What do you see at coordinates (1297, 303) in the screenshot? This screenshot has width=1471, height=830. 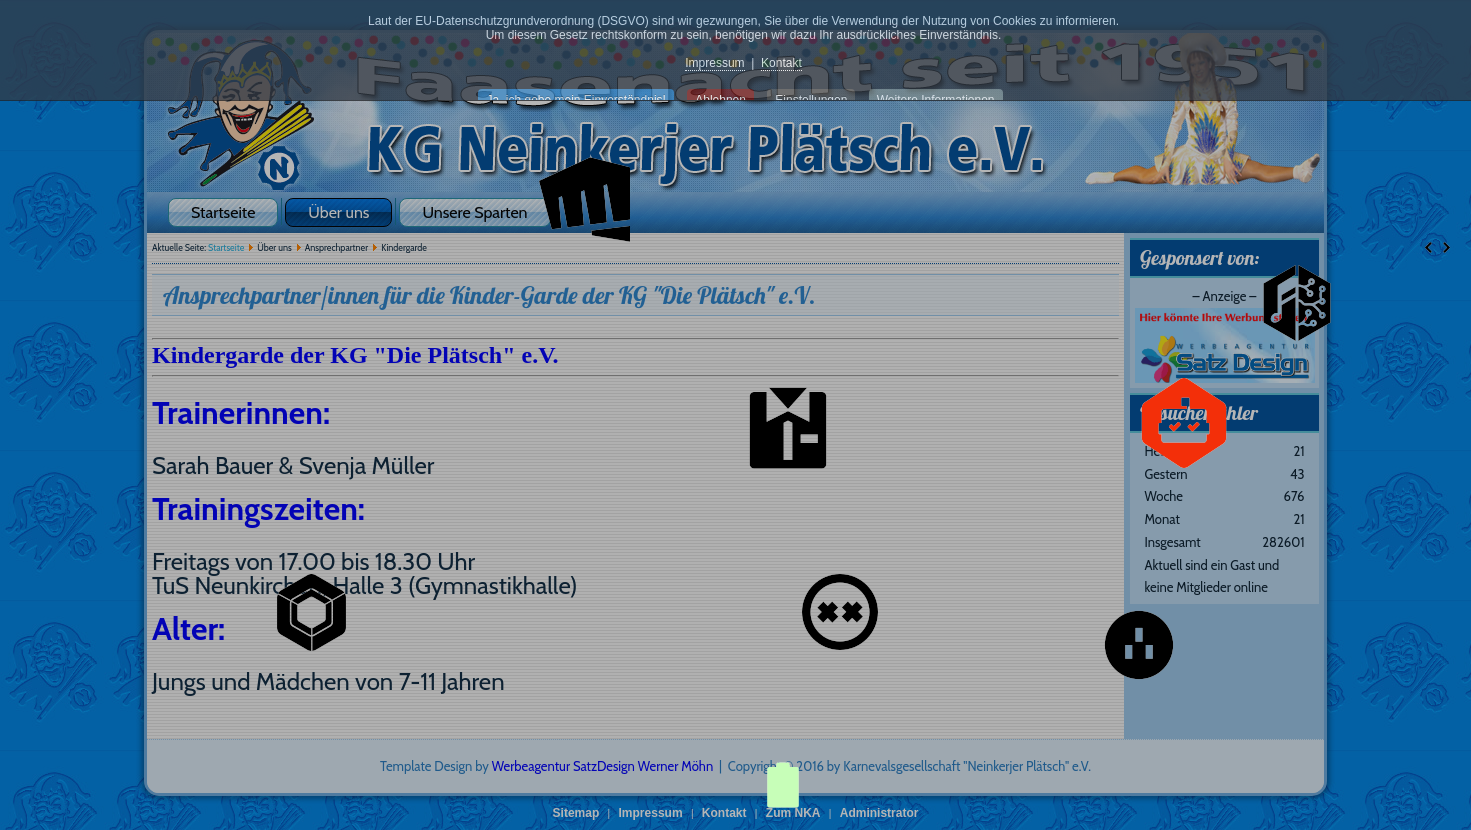 I see `link to MusicBrainz music database` at bounding box center [1297, 303].